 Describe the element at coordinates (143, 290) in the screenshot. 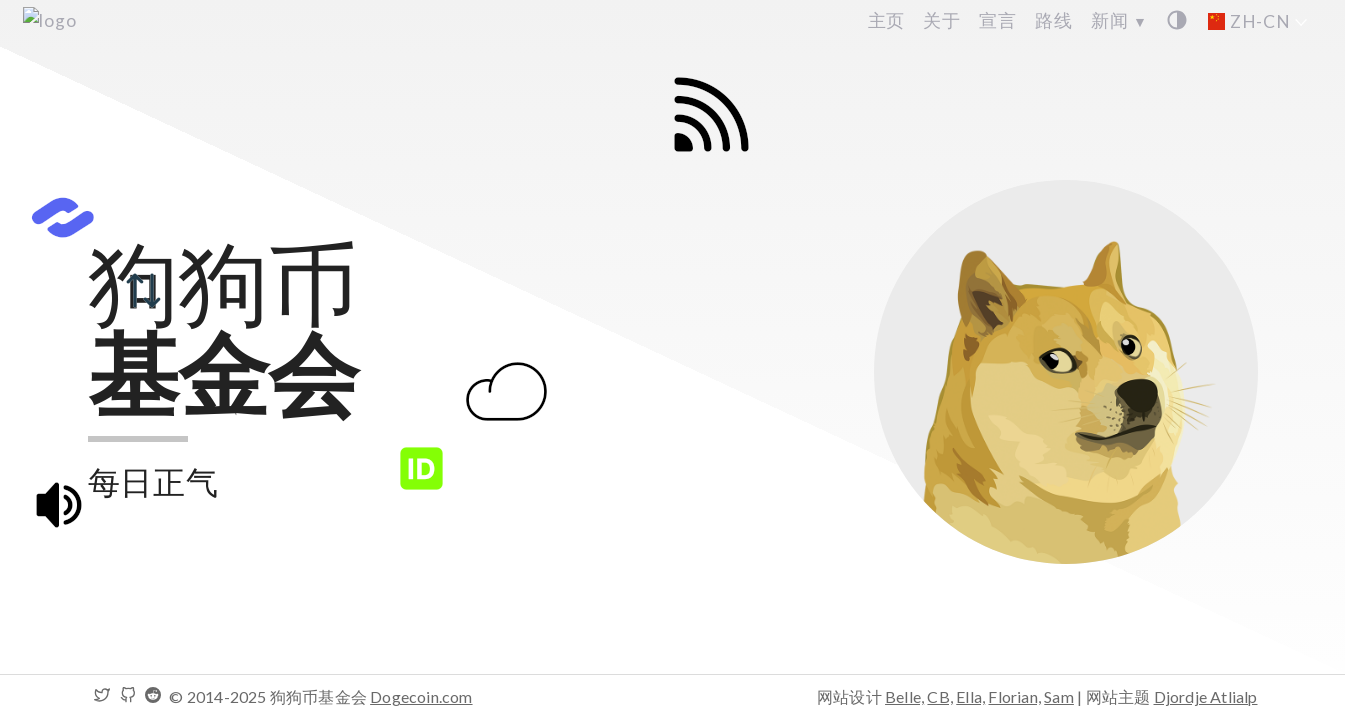

I see `sort items in ascending or descending order` at that location.